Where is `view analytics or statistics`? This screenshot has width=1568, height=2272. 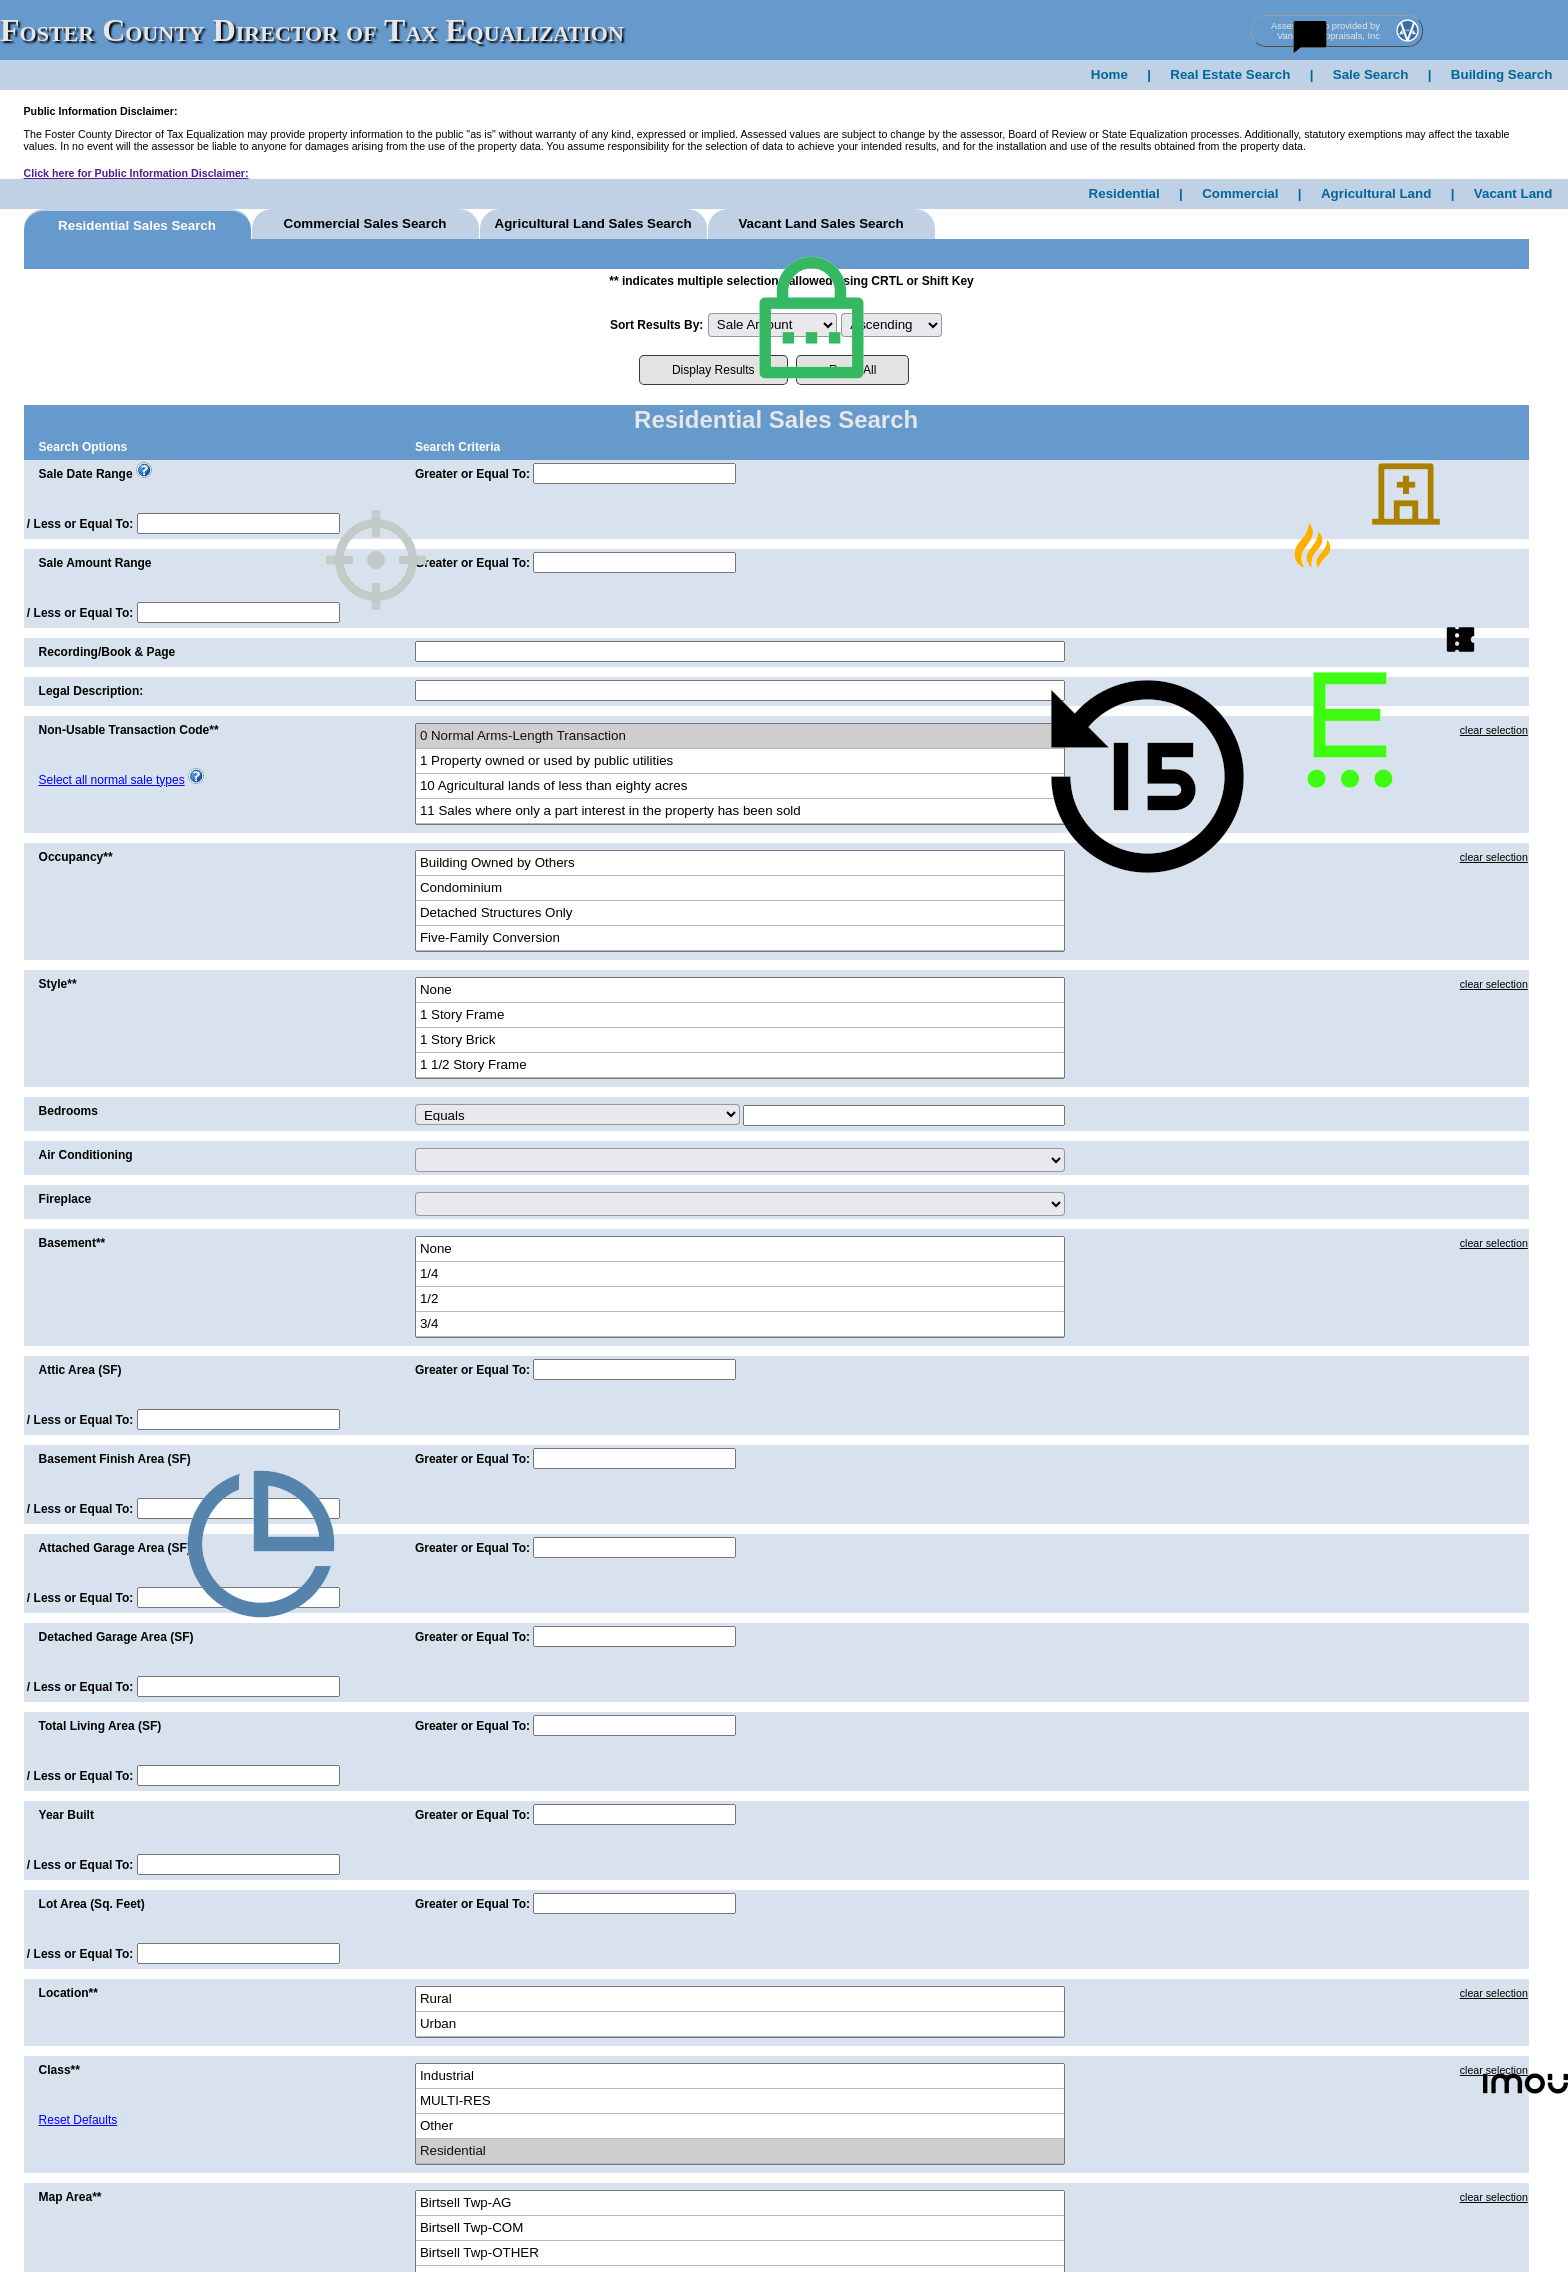
view analytics or statistics is located at coordinates (261, 1544).